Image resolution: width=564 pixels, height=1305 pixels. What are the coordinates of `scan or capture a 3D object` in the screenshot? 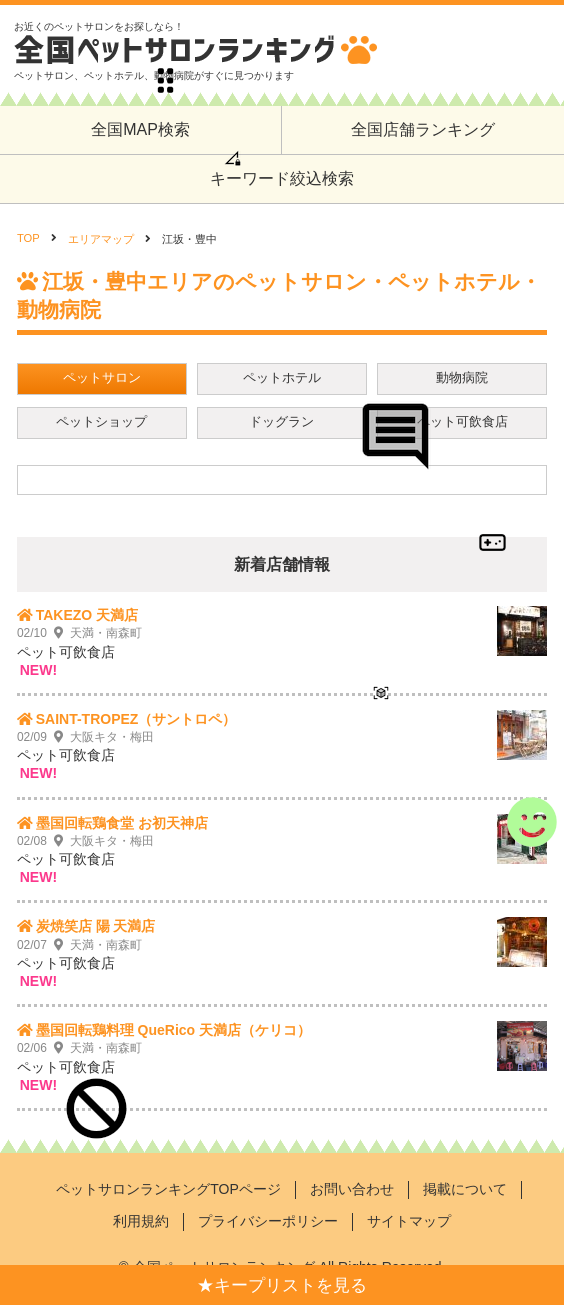 It's located at (381, 693).